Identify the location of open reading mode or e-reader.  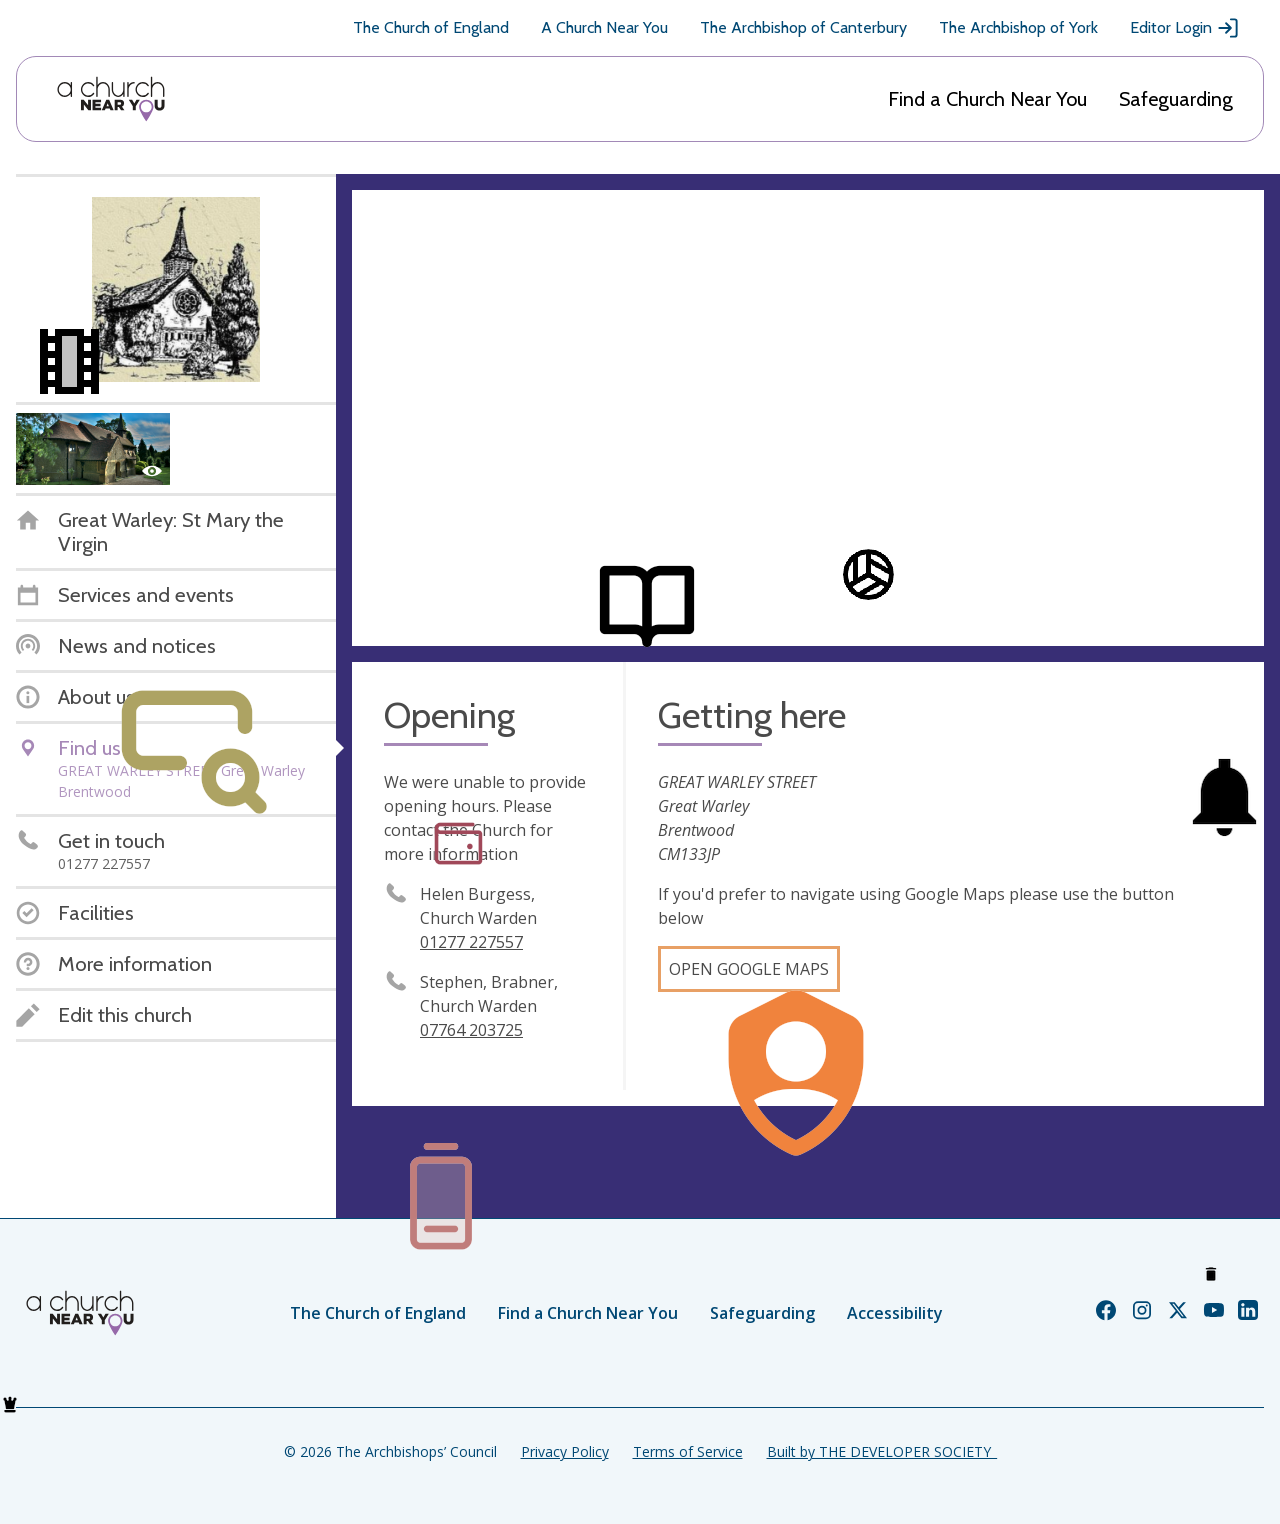
(647, 600).